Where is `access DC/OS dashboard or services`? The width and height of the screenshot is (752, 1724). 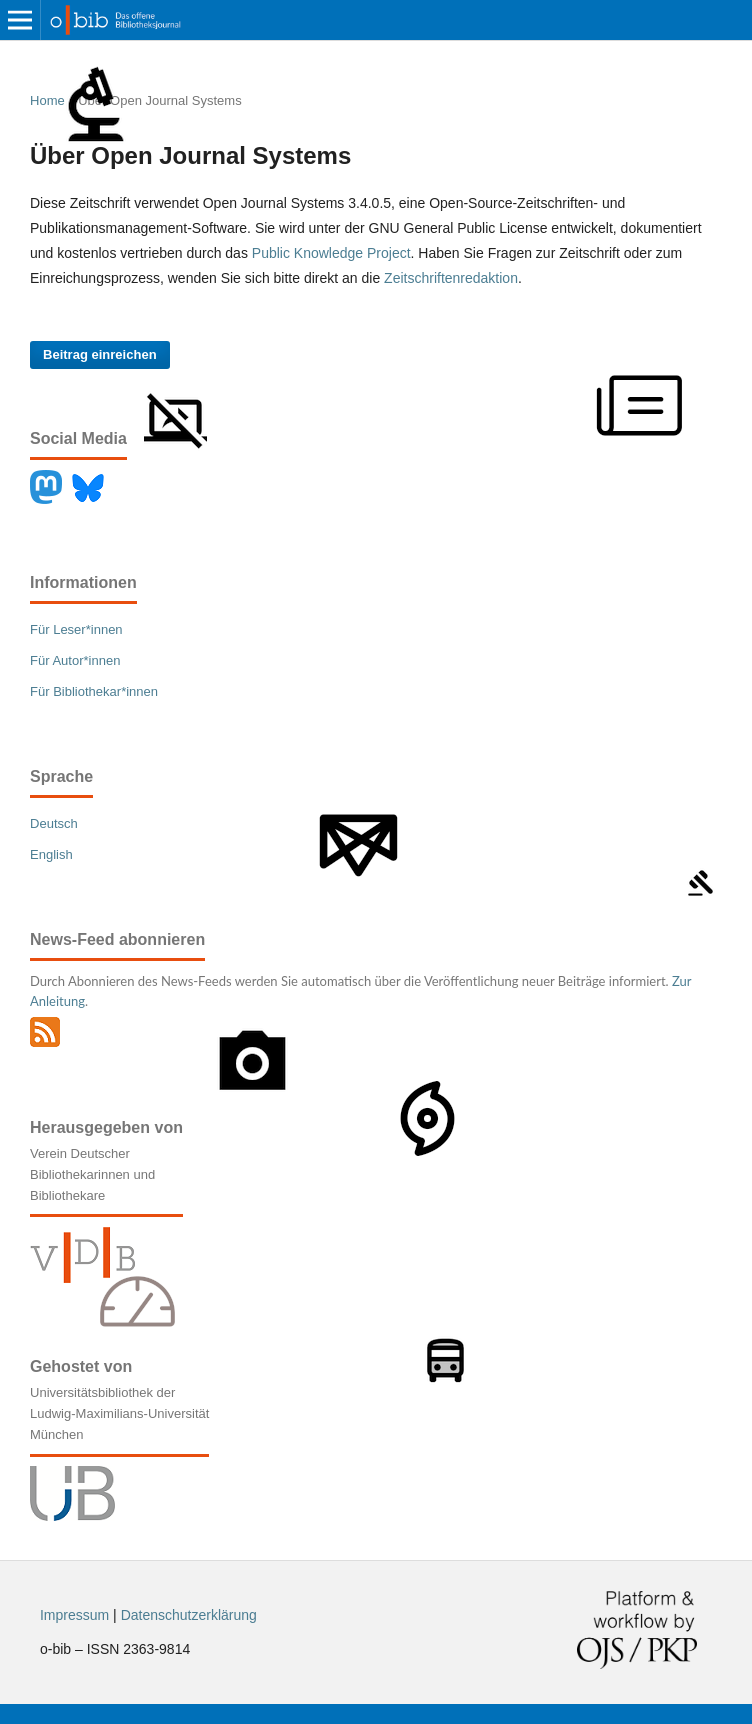 access DC/OS dashboard or services is located at coordinates (358, 841).